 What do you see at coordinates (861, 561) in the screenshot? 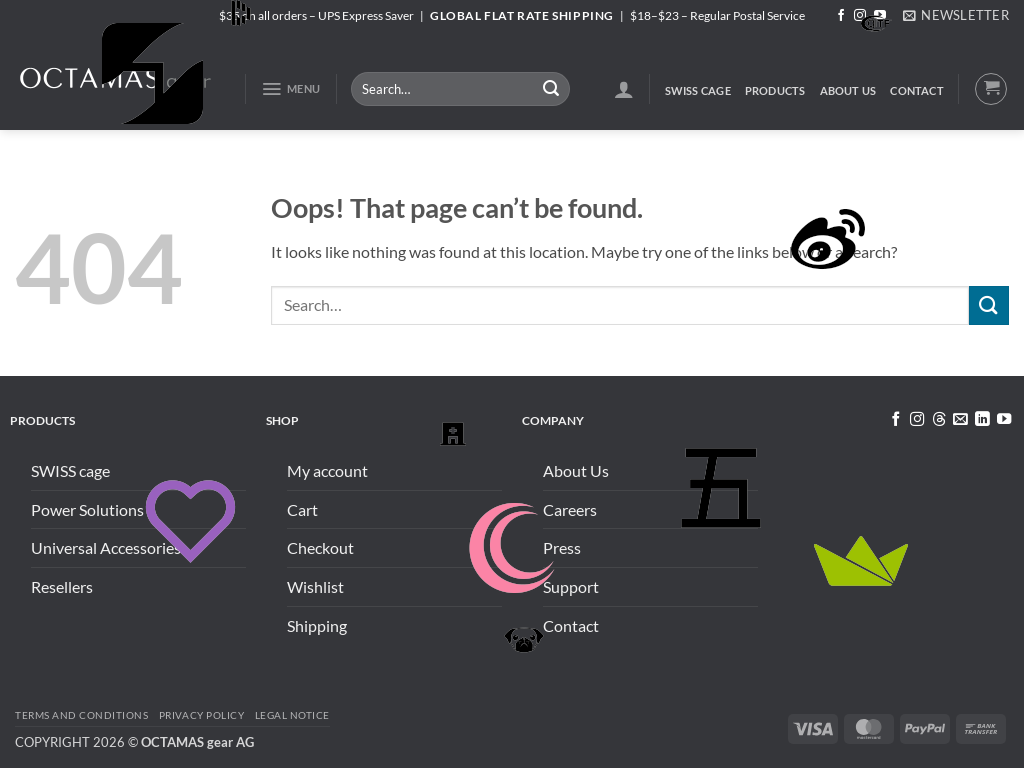
I see `open streamlit application` at bounding box center [861, 561].